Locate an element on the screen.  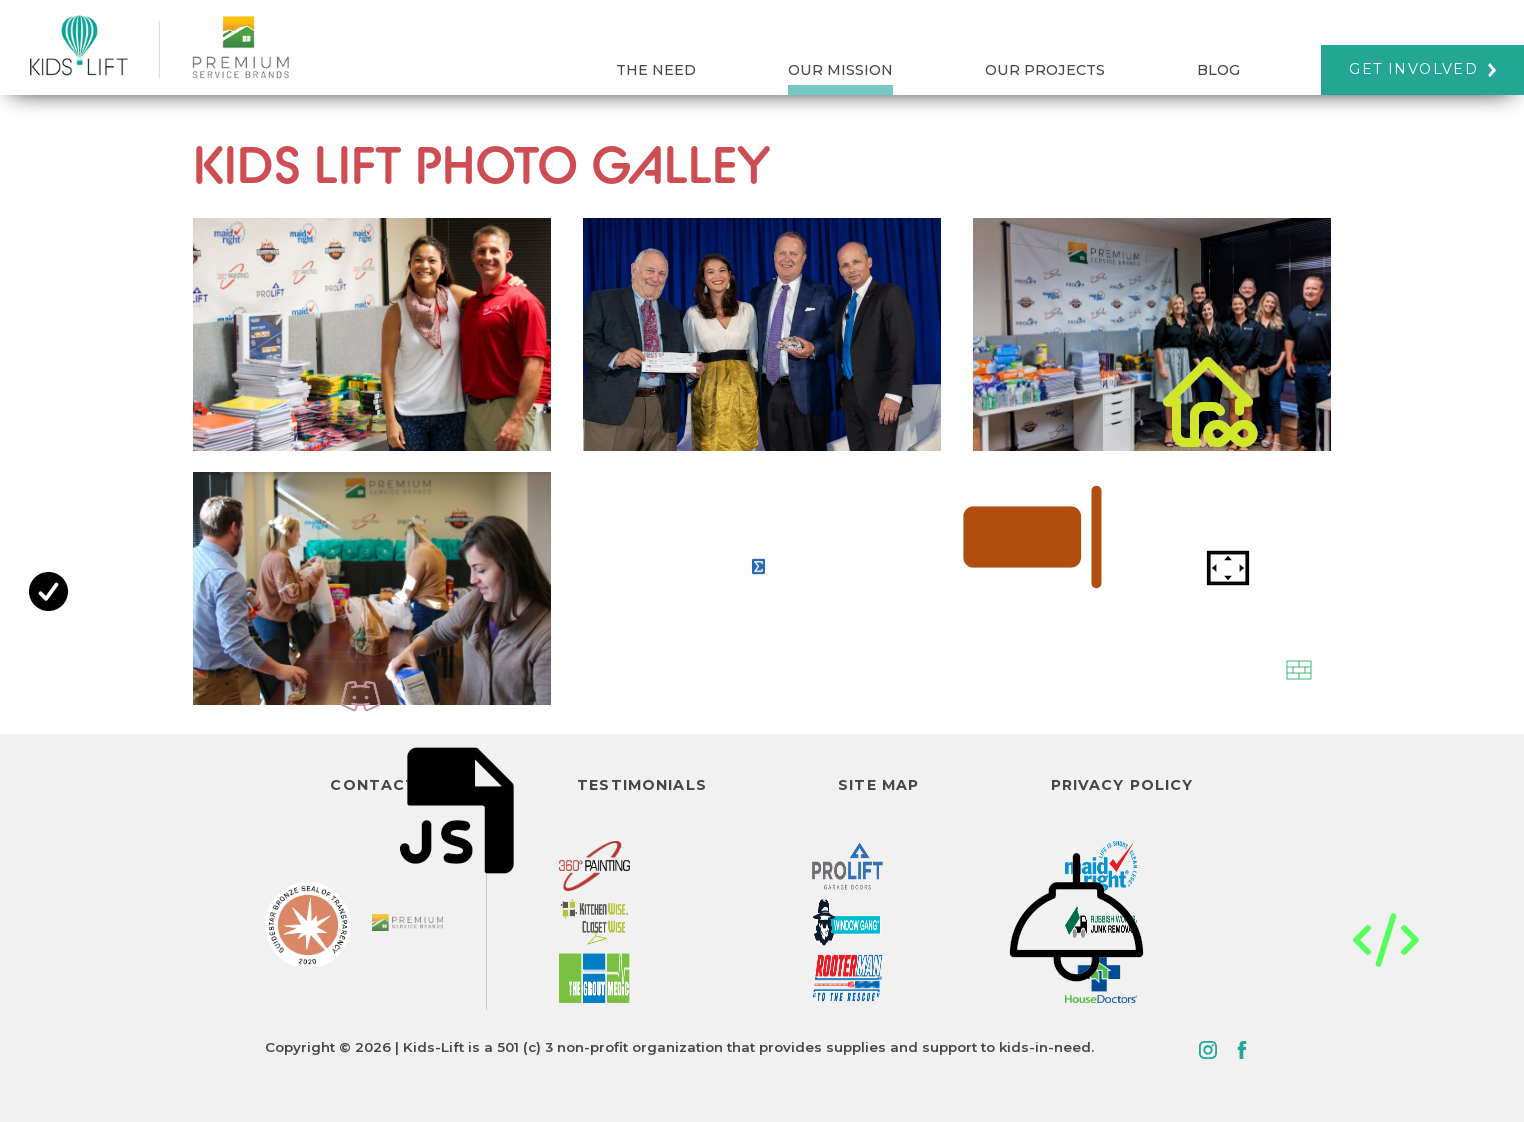
open Discord is located at coordinates (360, 695).